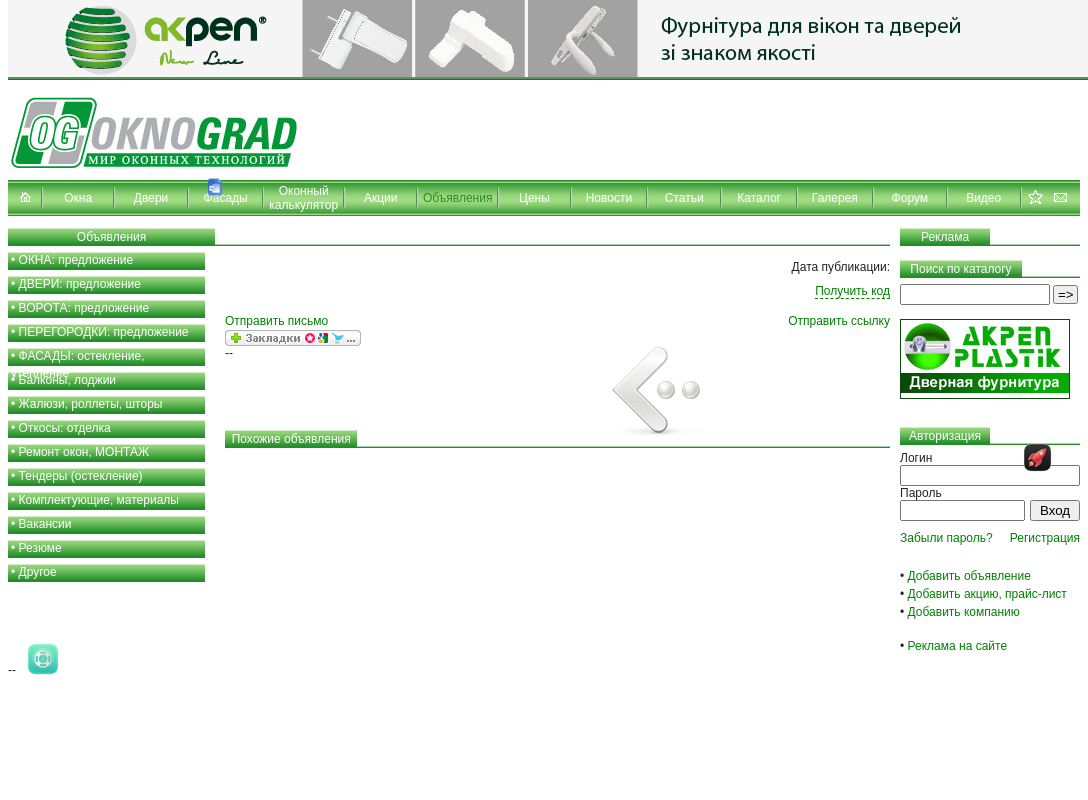  I want to click on go back to the previous screen or page, so click(657, 390).